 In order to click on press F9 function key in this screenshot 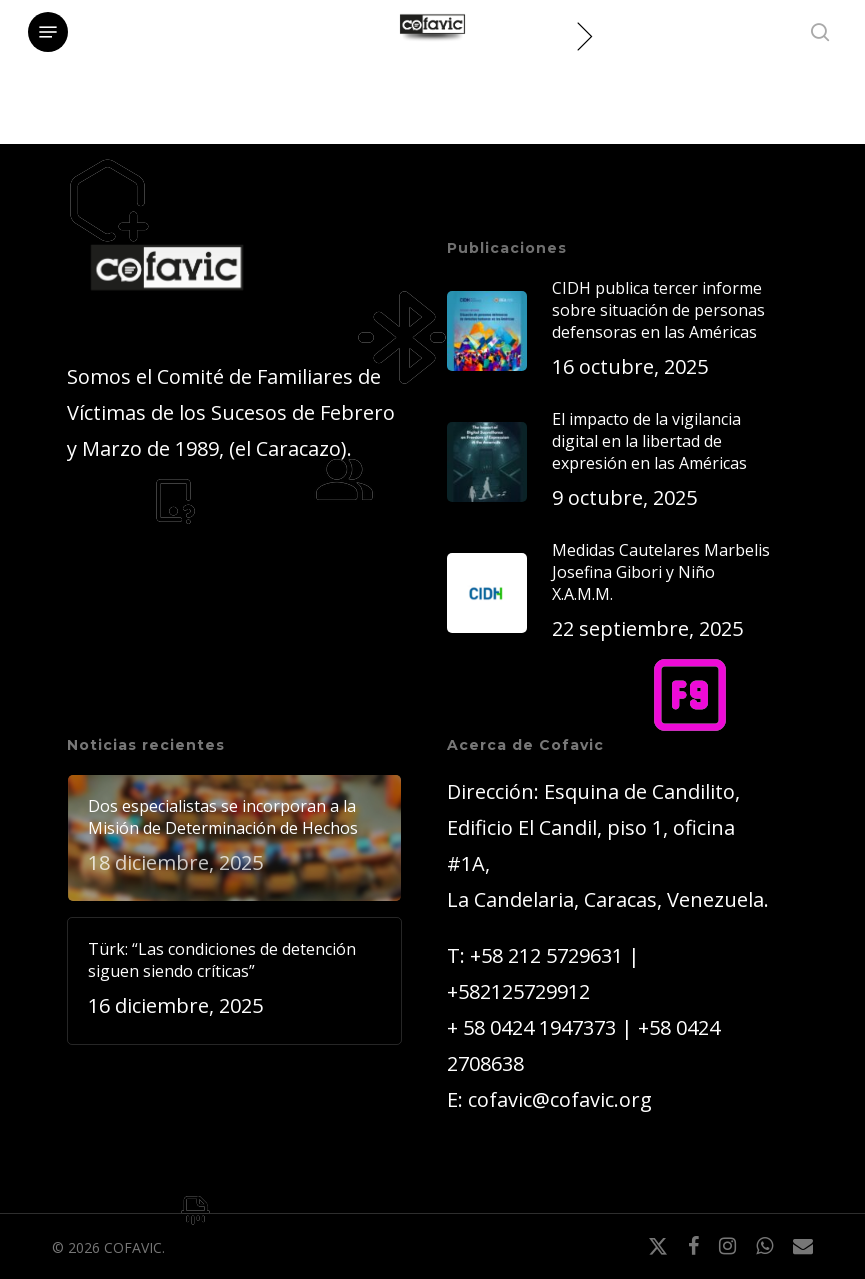, I will do `click(690, 695)`.